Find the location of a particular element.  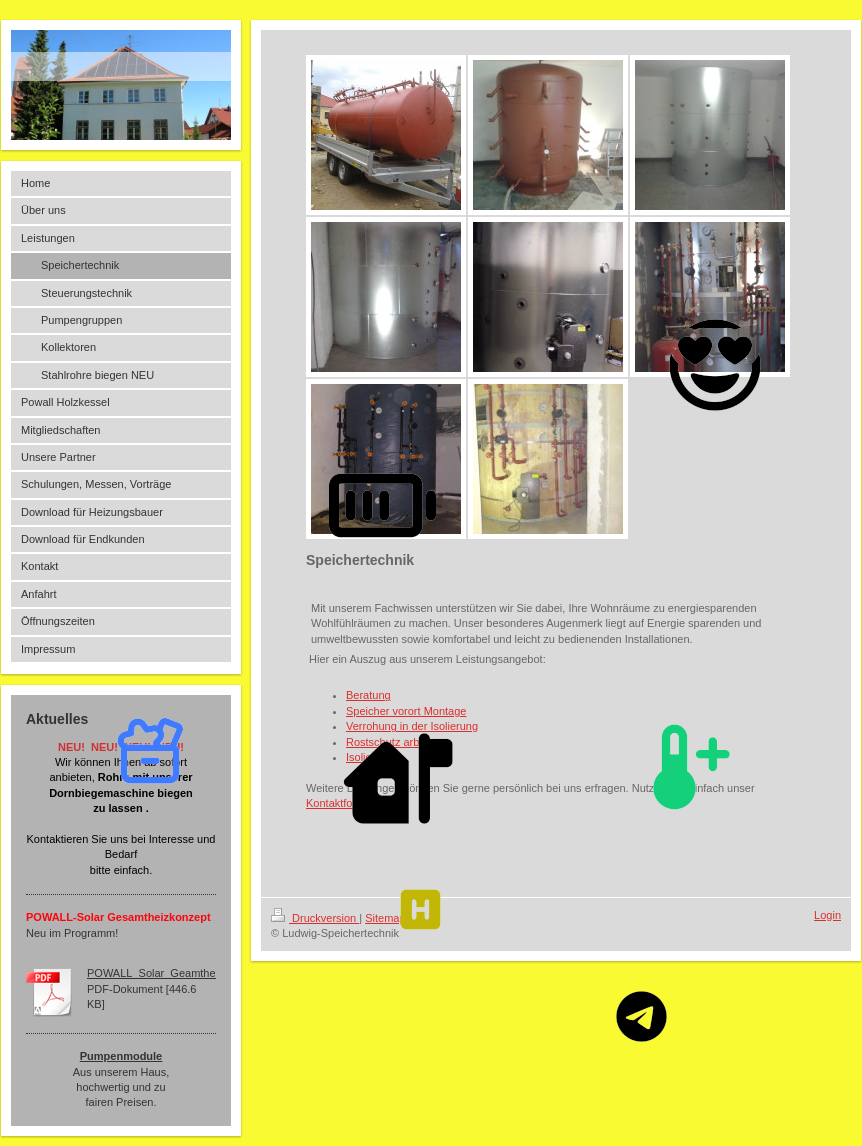

indicates a hospital or medical facility nearby is located at coordinates (420, 909).